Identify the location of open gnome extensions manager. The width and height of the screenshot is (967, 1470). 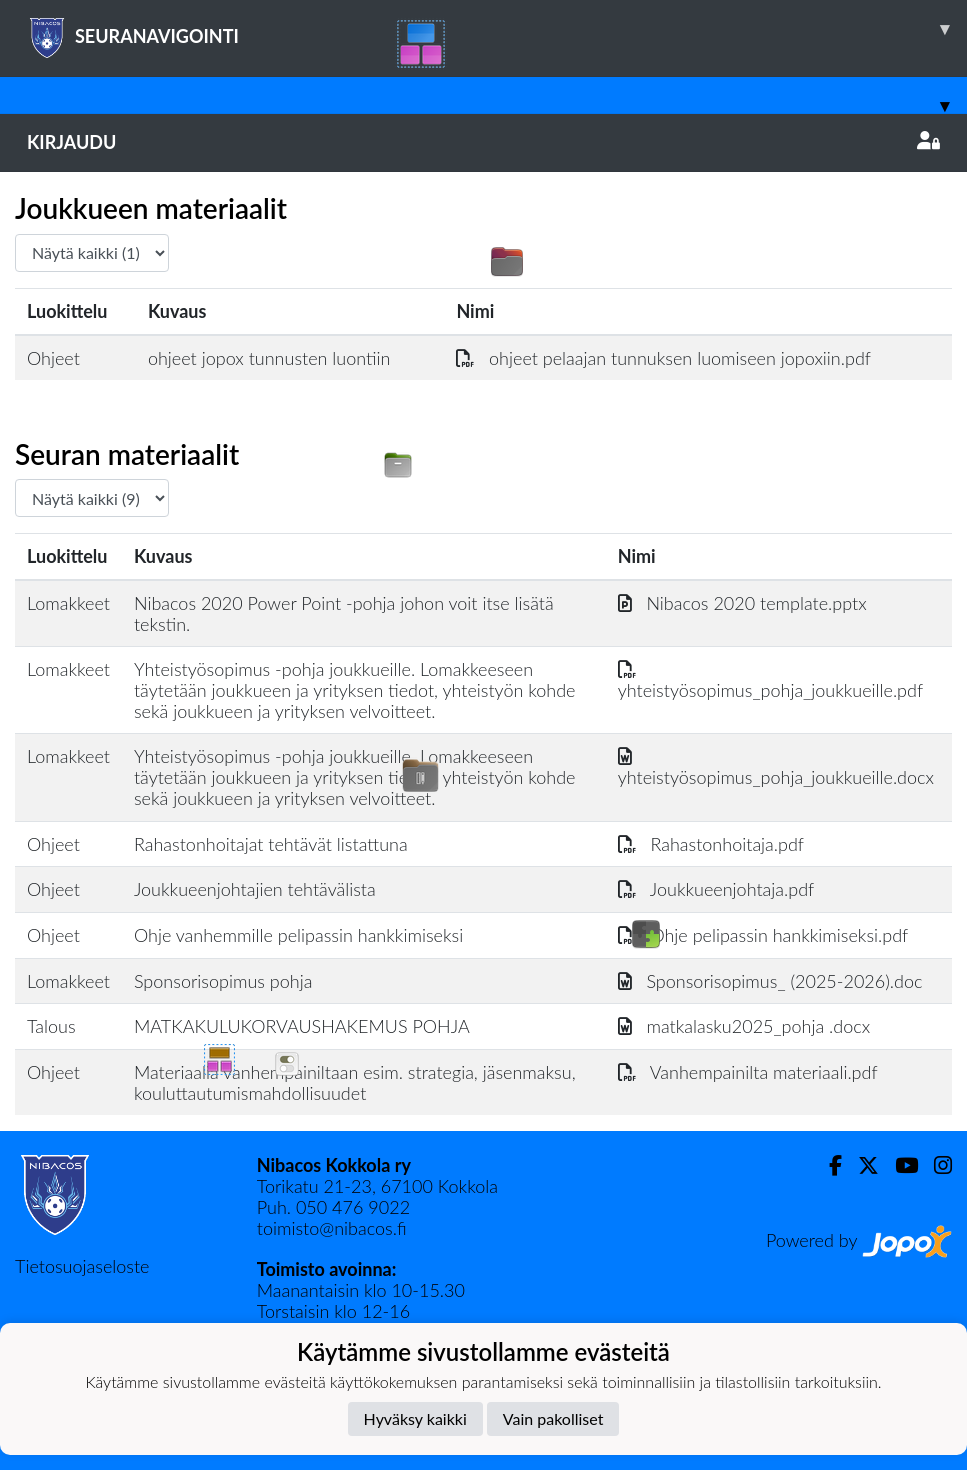
(646, 934).